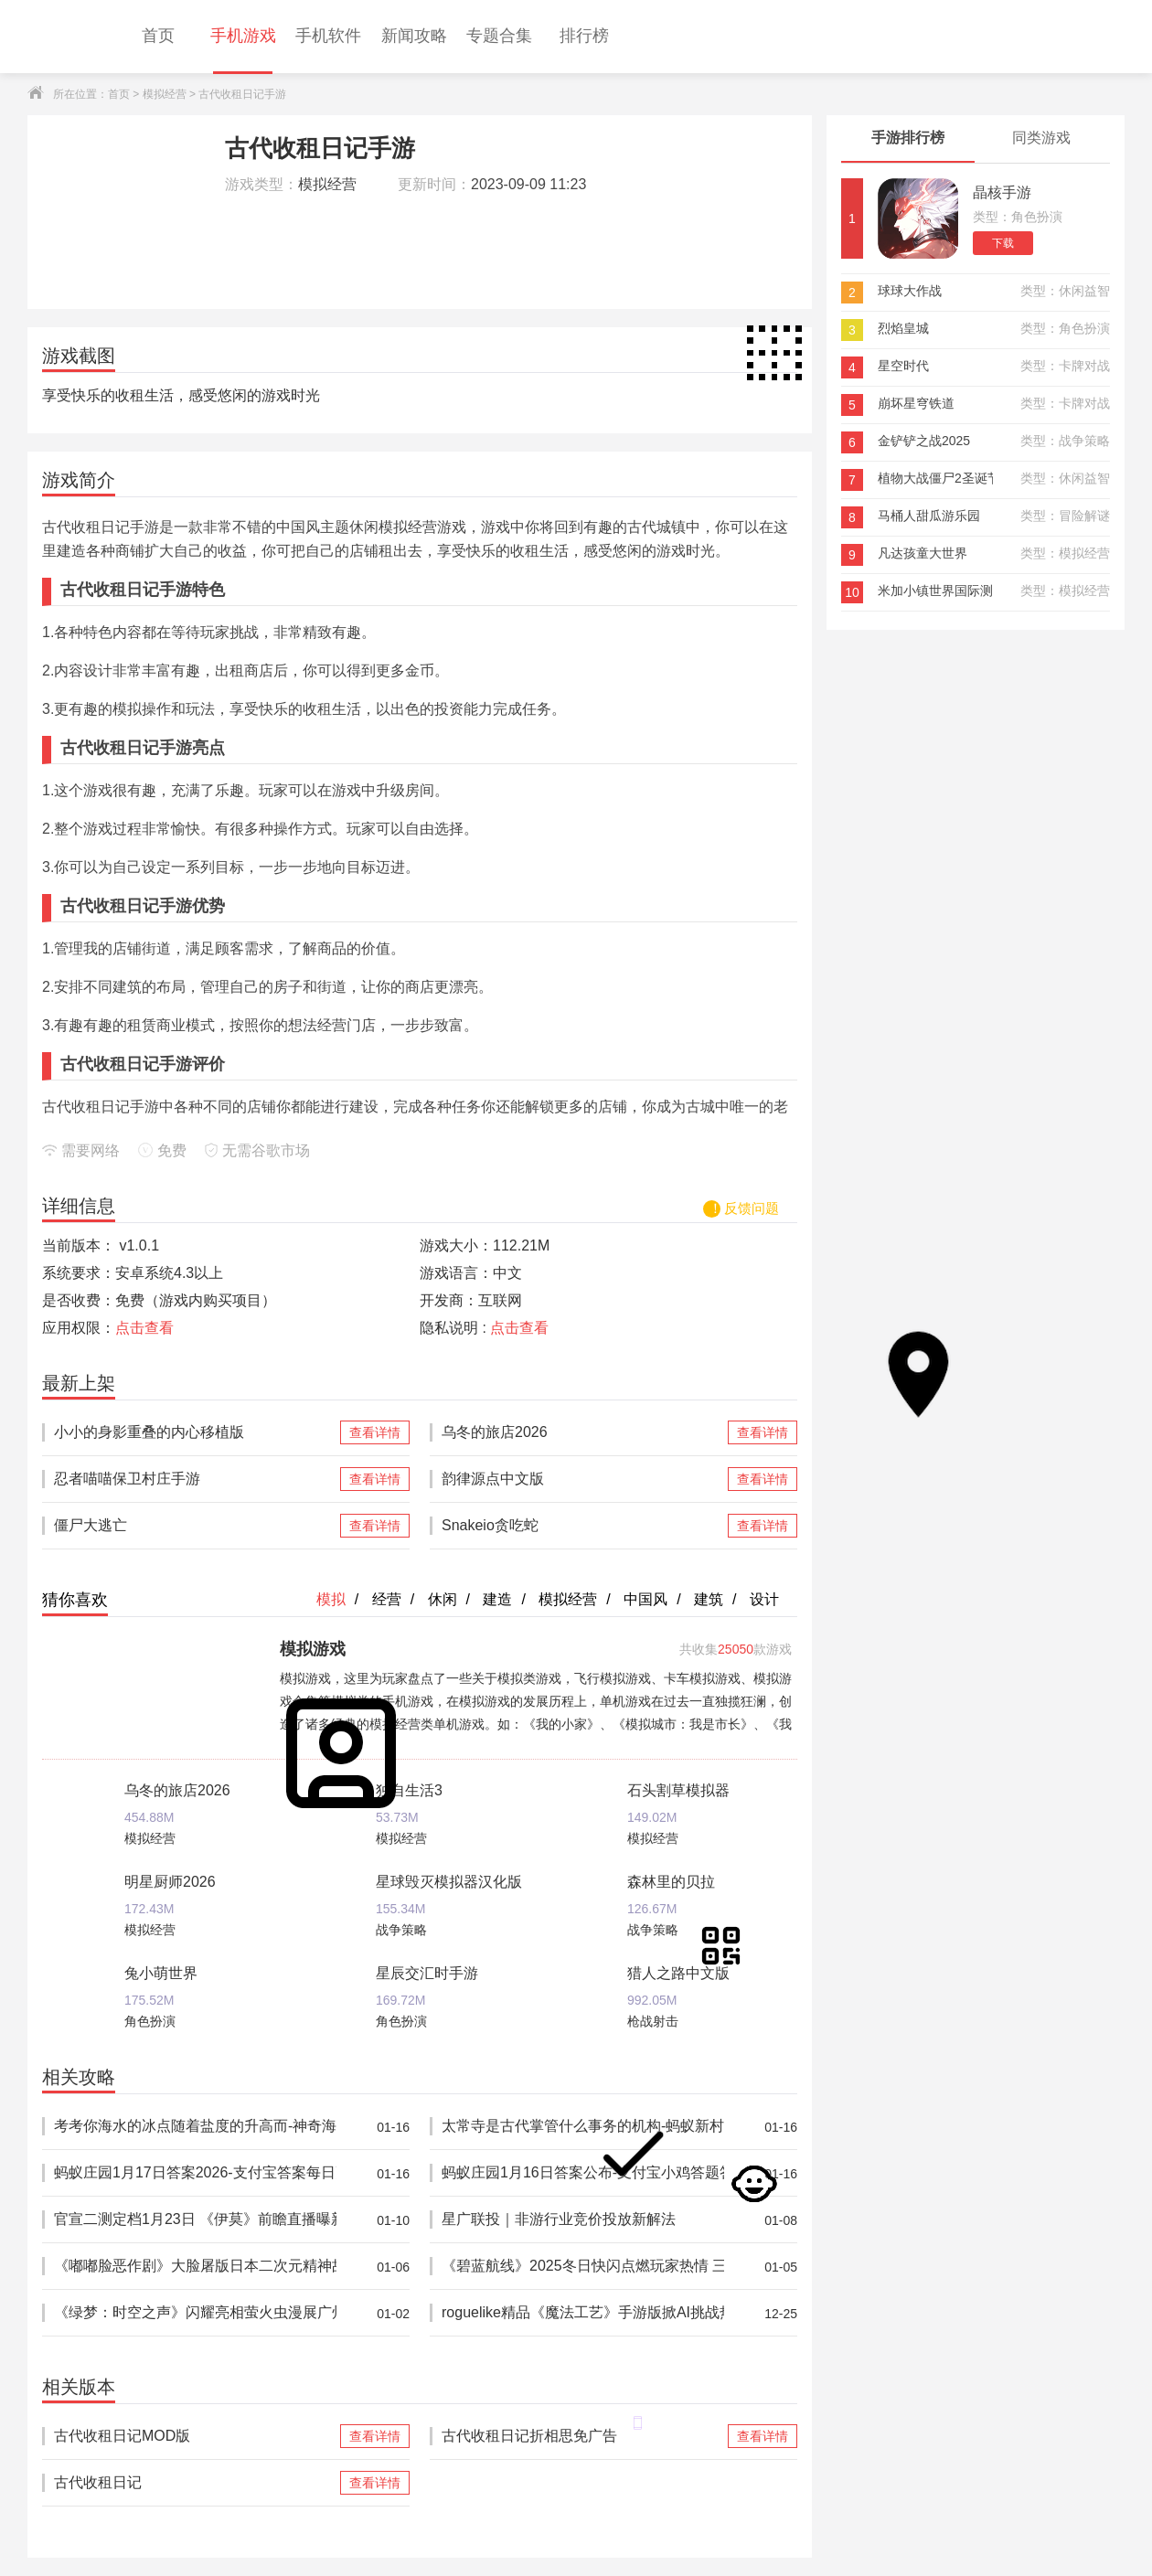  What do you see at coordinates (774, 353) in the screenshot?
I see `remove all borders from a cell or table` at bounding box center [774, 353].